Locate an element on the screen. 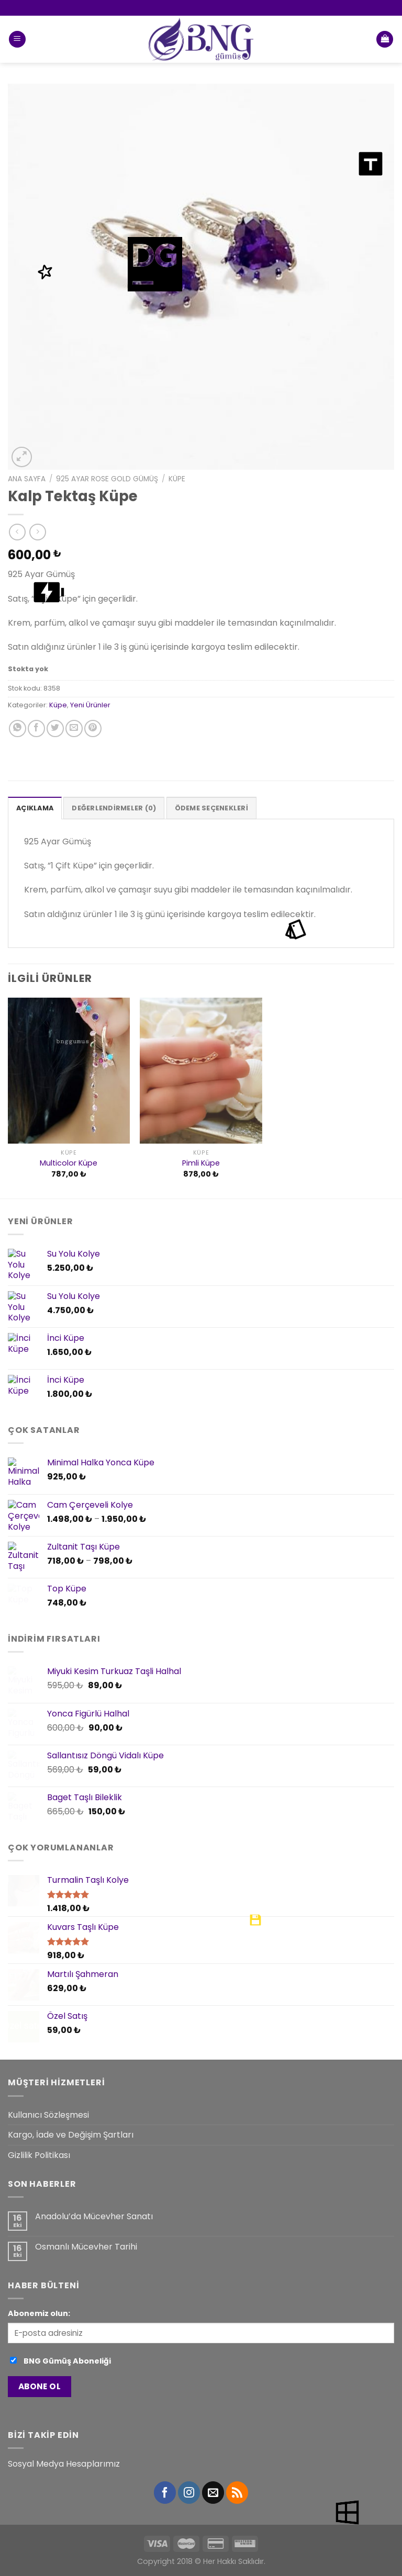  open text formatting or typography options is located at coordinates (371, 164).